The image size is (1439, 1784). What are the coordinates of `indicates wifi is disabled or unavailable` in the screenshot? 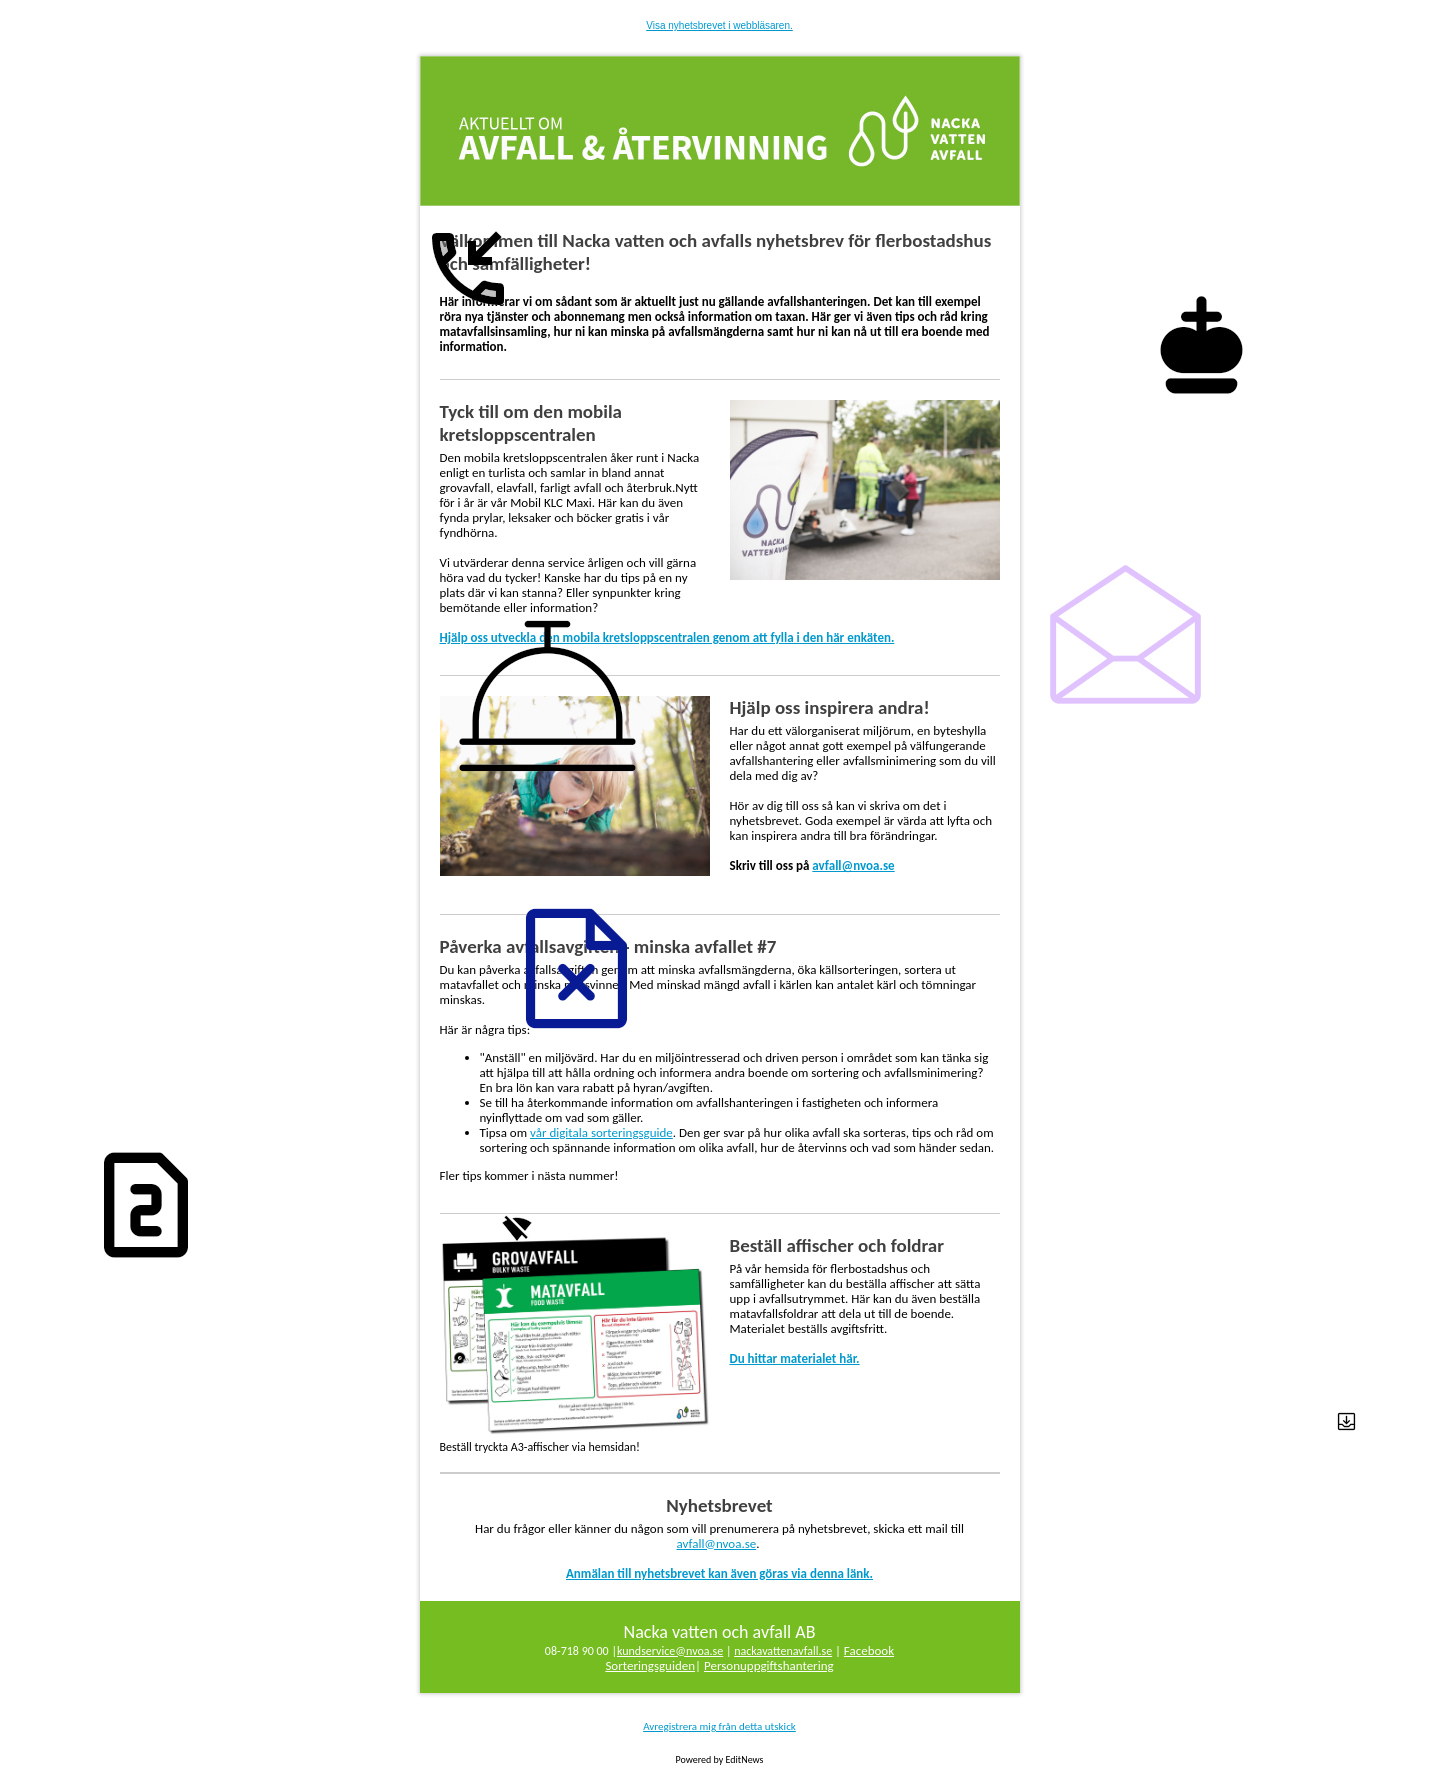 It's located at (517, 1229).